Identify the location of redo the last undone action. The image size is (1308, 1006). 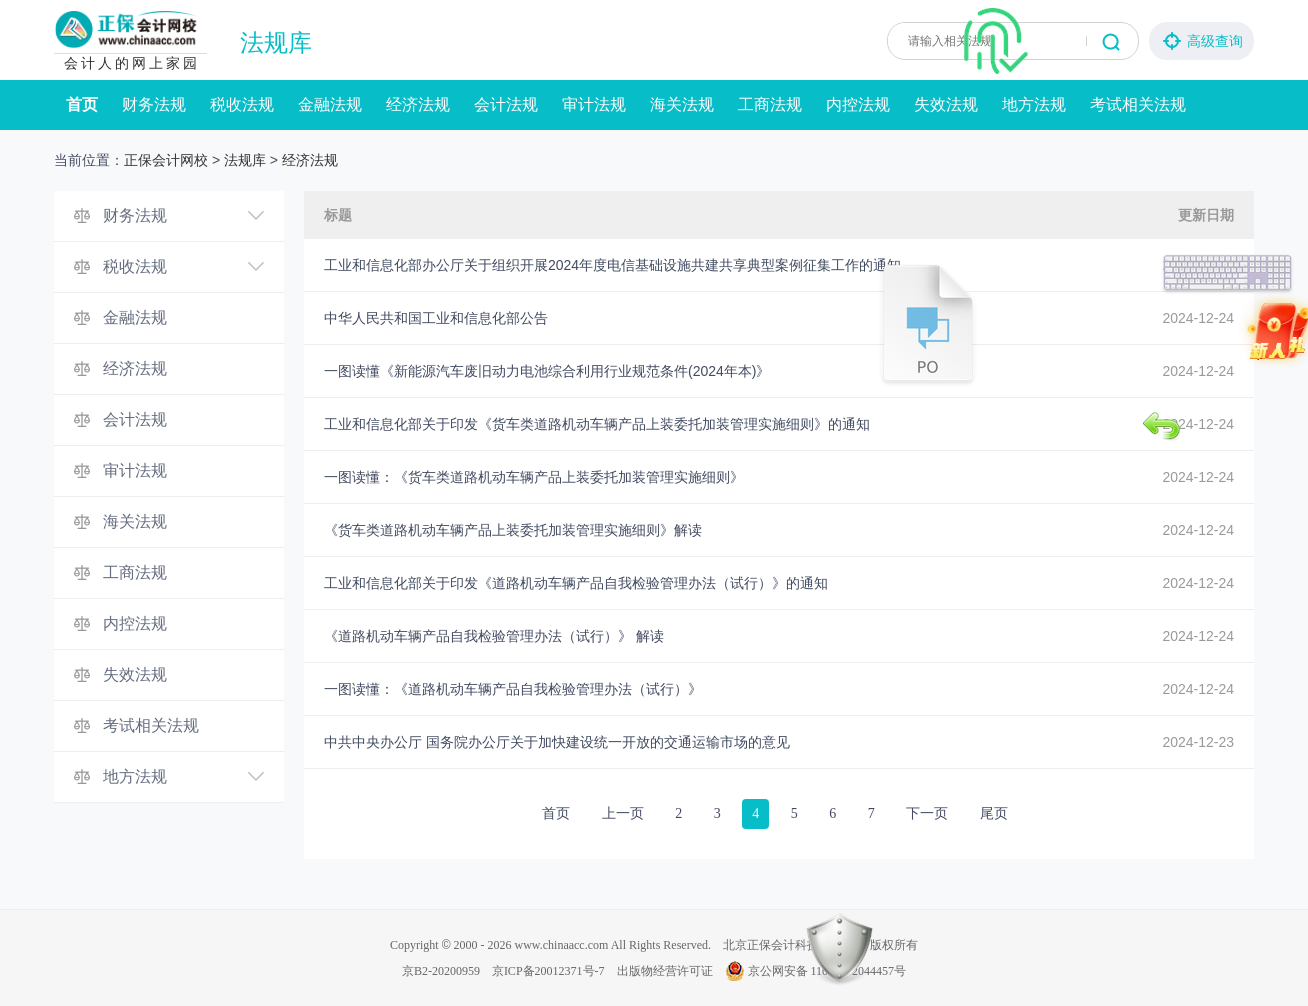
(1162, 424).